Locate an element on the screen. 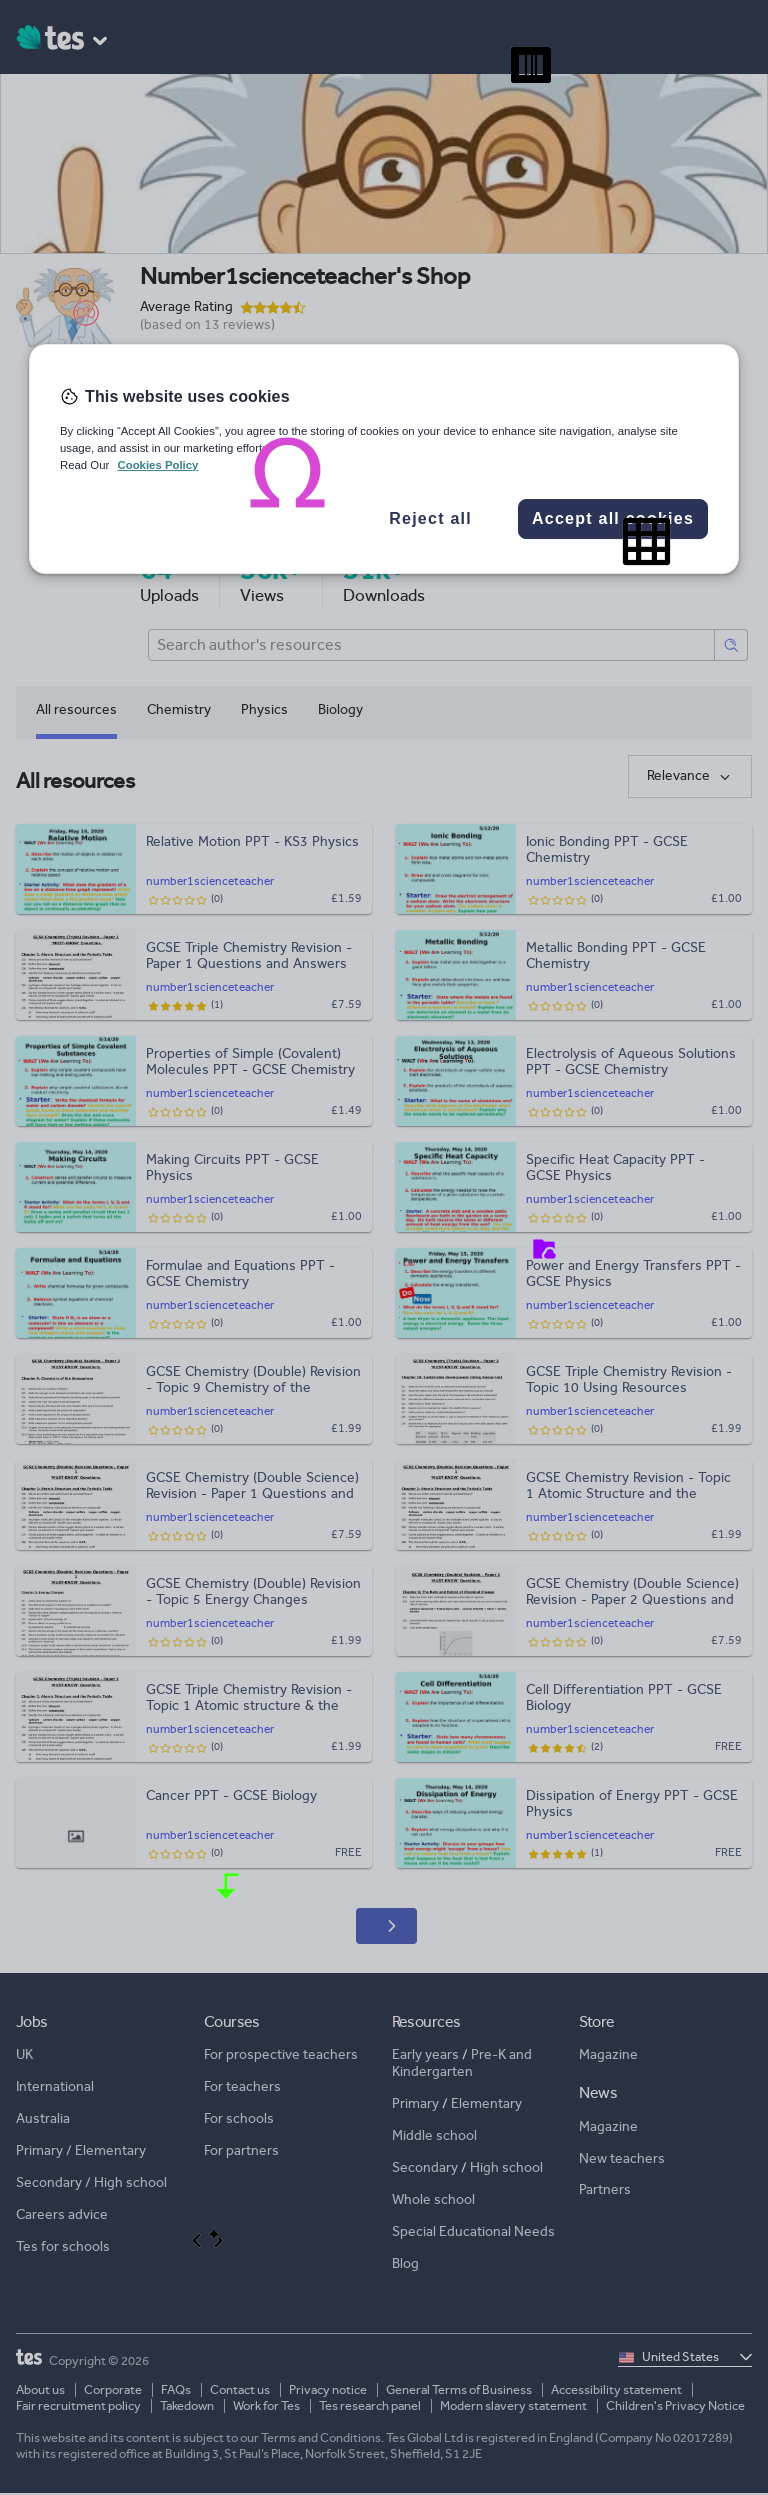 The height and width of the screenshot is (2495, 768). open qbittorrent torrent client is located at coordinates (86, 313).